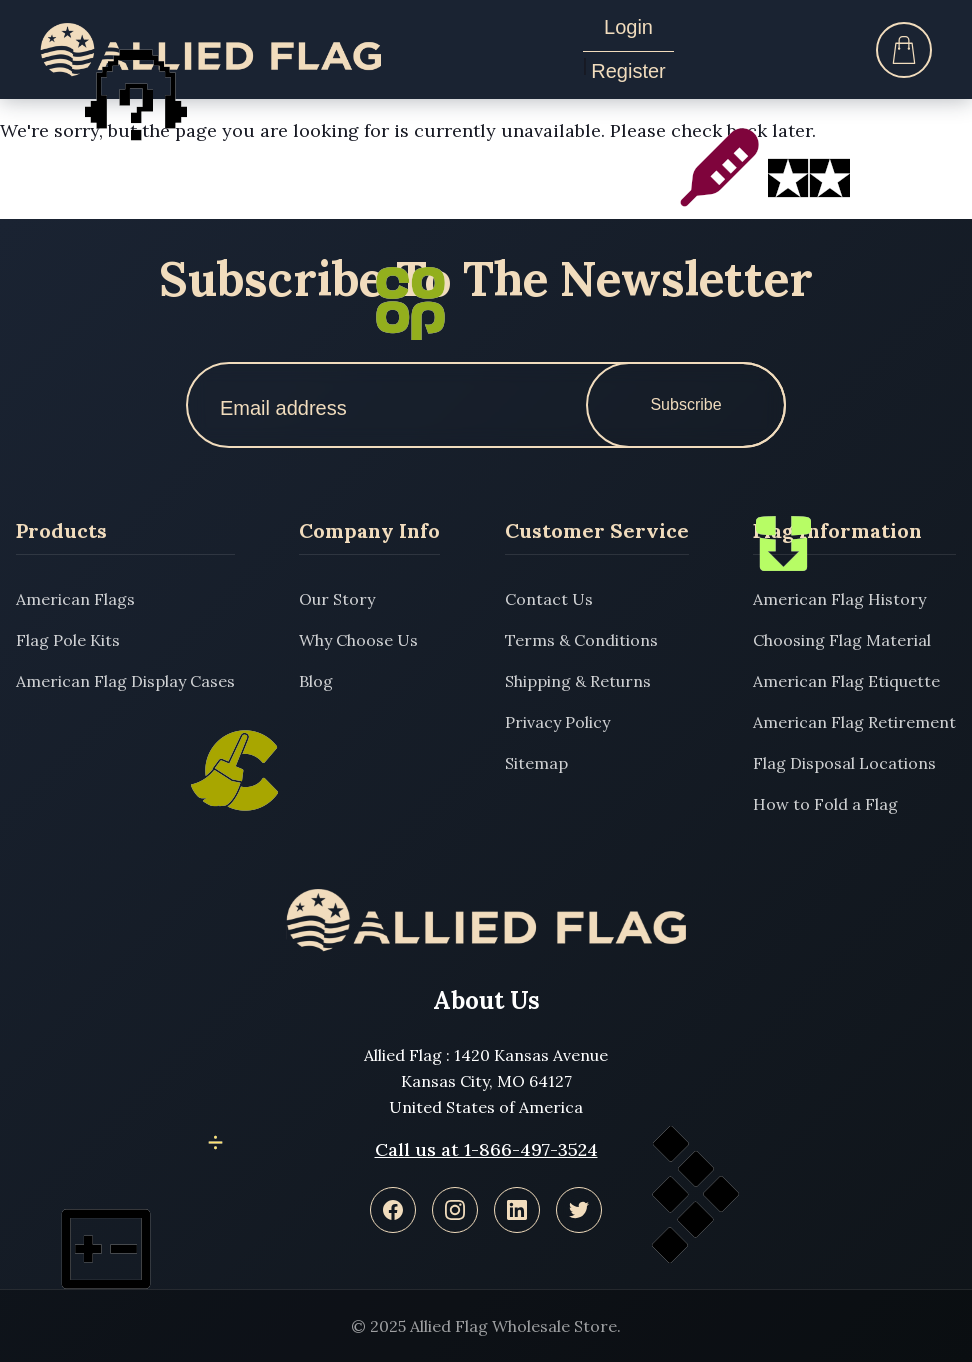 Image resolution: width=972 pixels, height=1362 pixels. Describe the element at coordinates (719, 168) in the screenshot. I see `check temperature or health status` at that location.